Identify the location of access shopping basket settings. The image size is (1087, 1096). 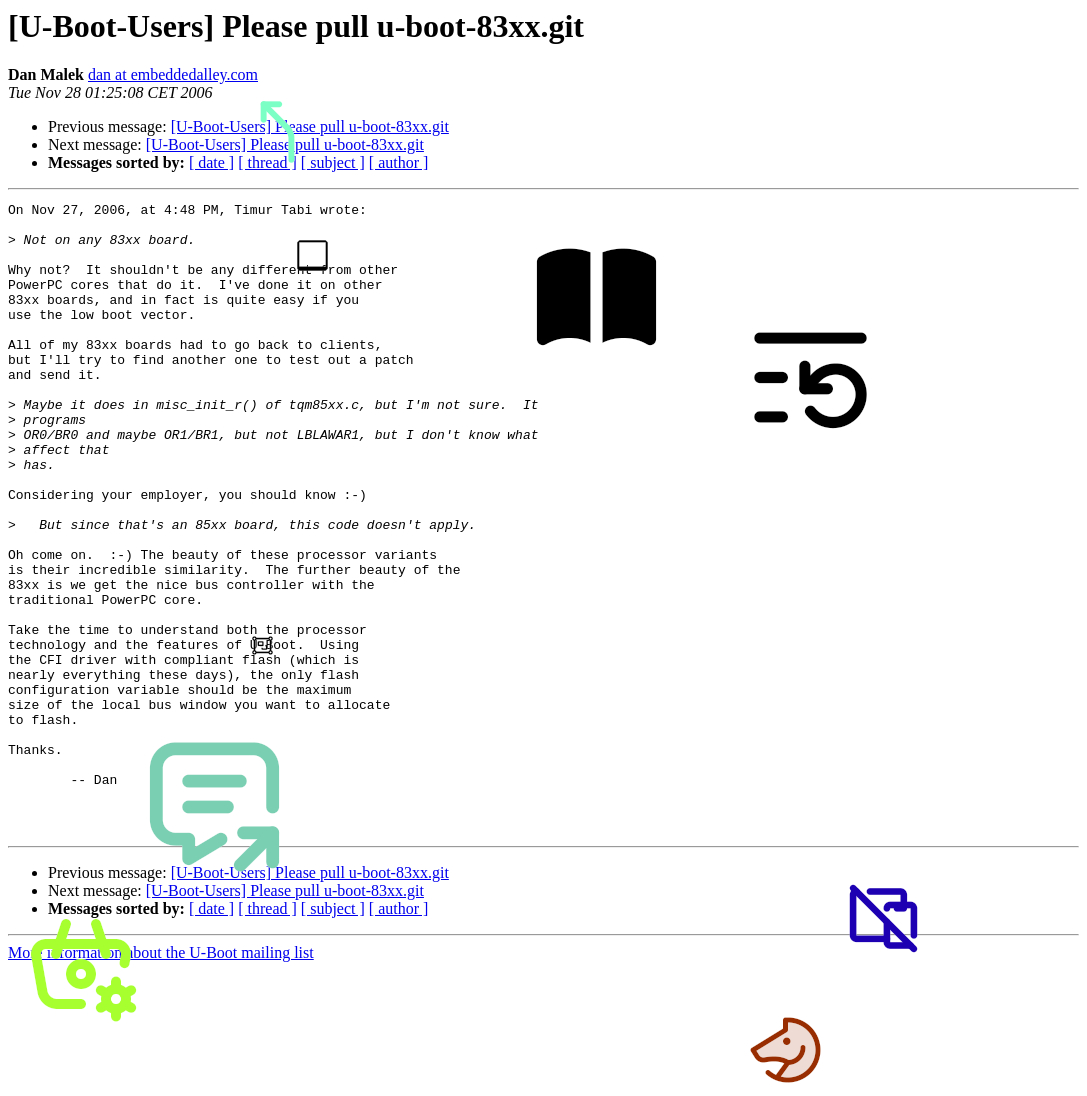
(81, 964).